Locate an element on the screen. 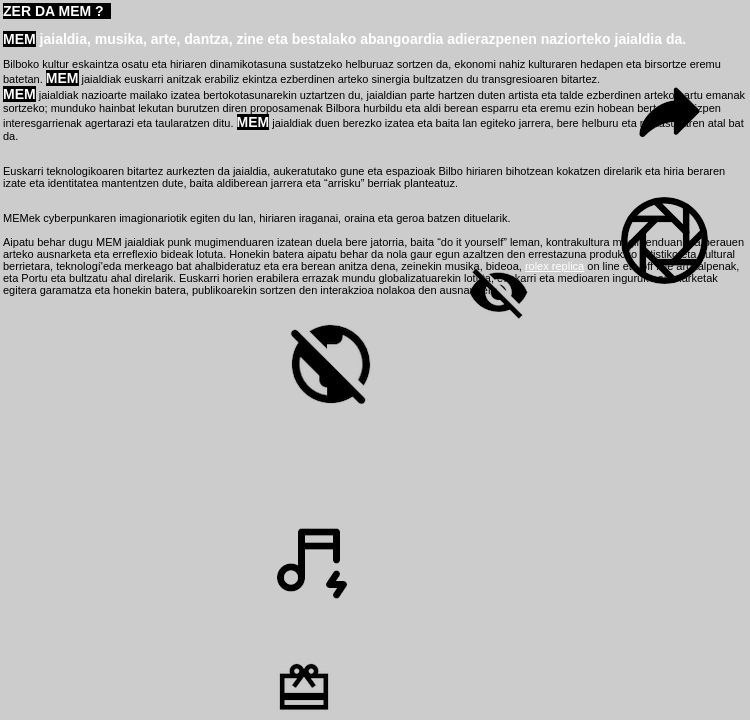 The width and height of the screenshot is (750, 720). quick download or flash access to music is located at coordinates (312, 560).